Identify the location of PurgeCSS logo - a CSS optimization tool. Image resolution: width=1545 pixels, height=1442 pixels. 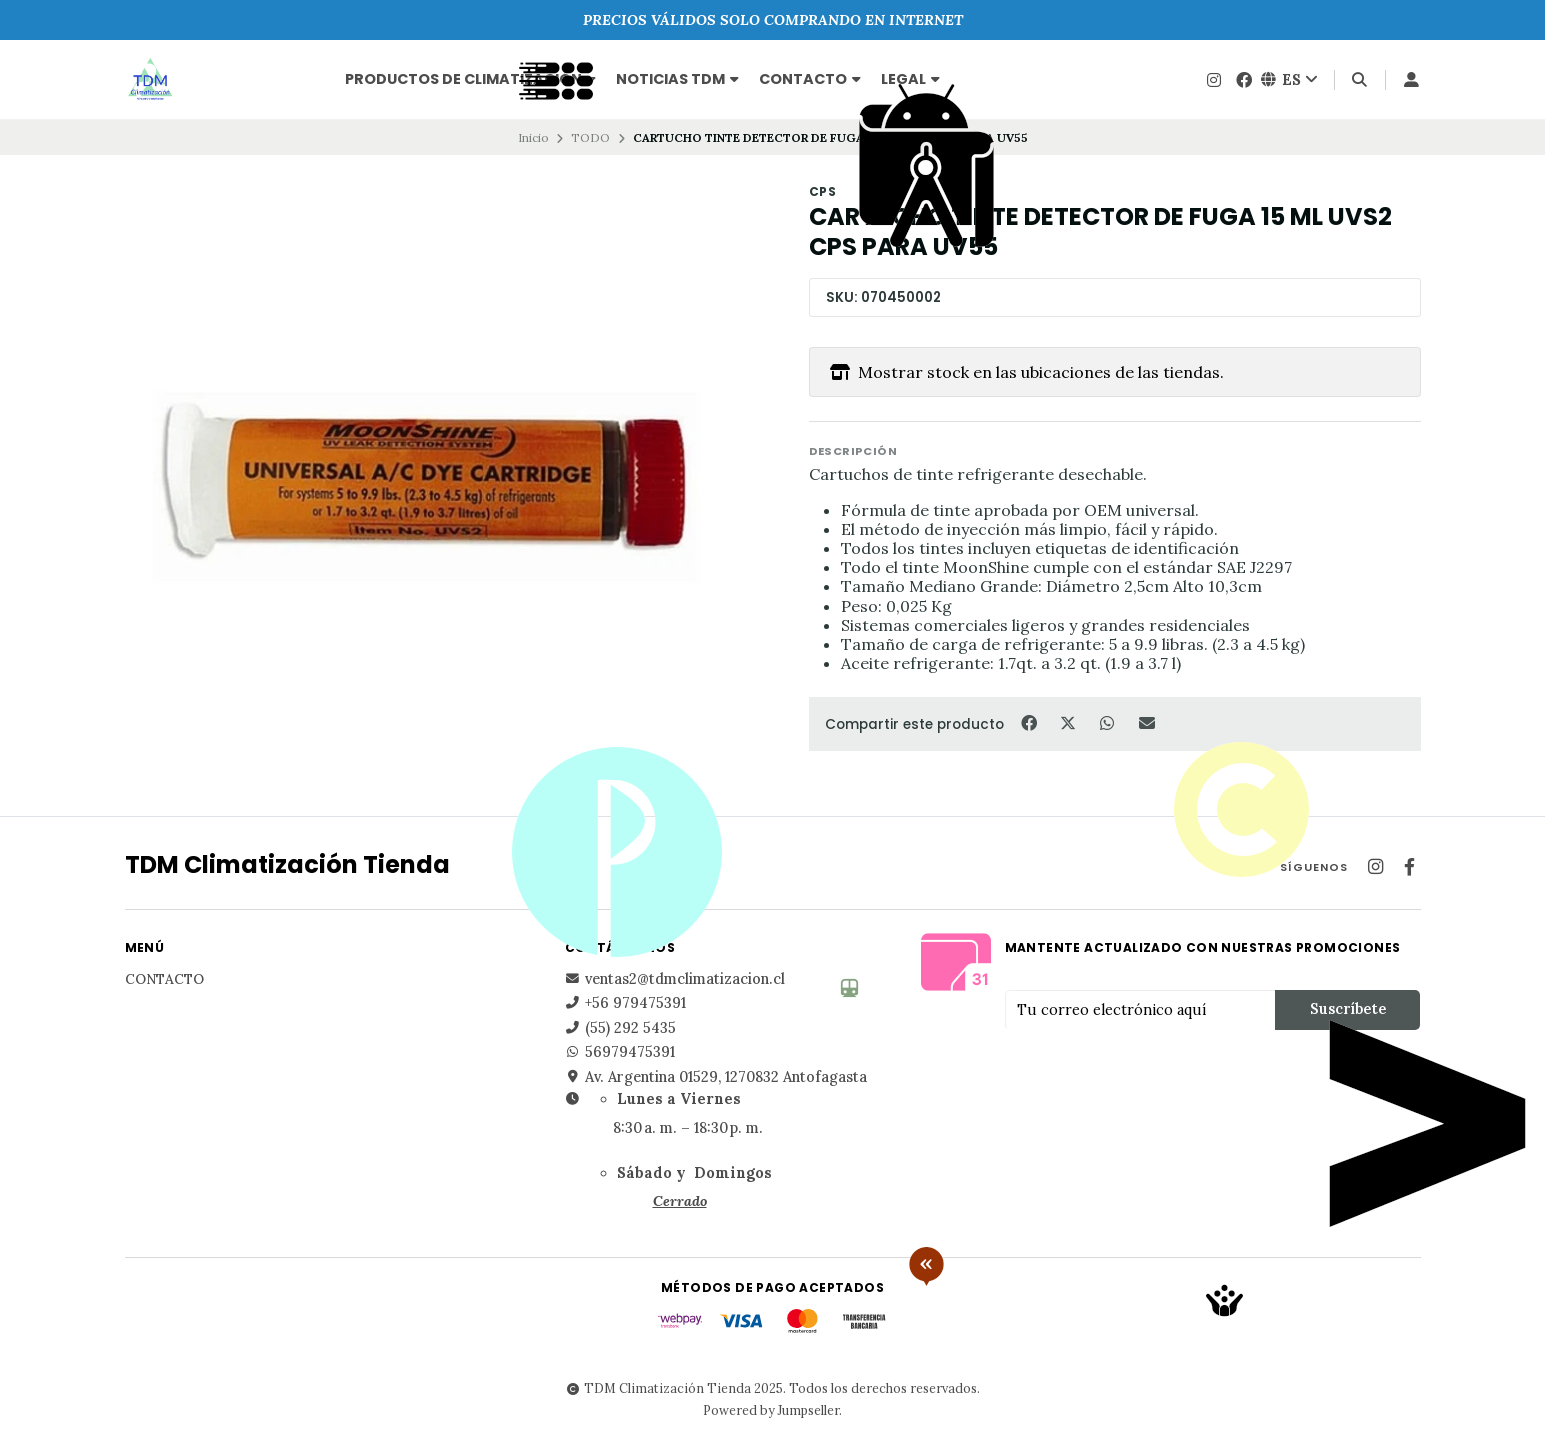
(617, 852).